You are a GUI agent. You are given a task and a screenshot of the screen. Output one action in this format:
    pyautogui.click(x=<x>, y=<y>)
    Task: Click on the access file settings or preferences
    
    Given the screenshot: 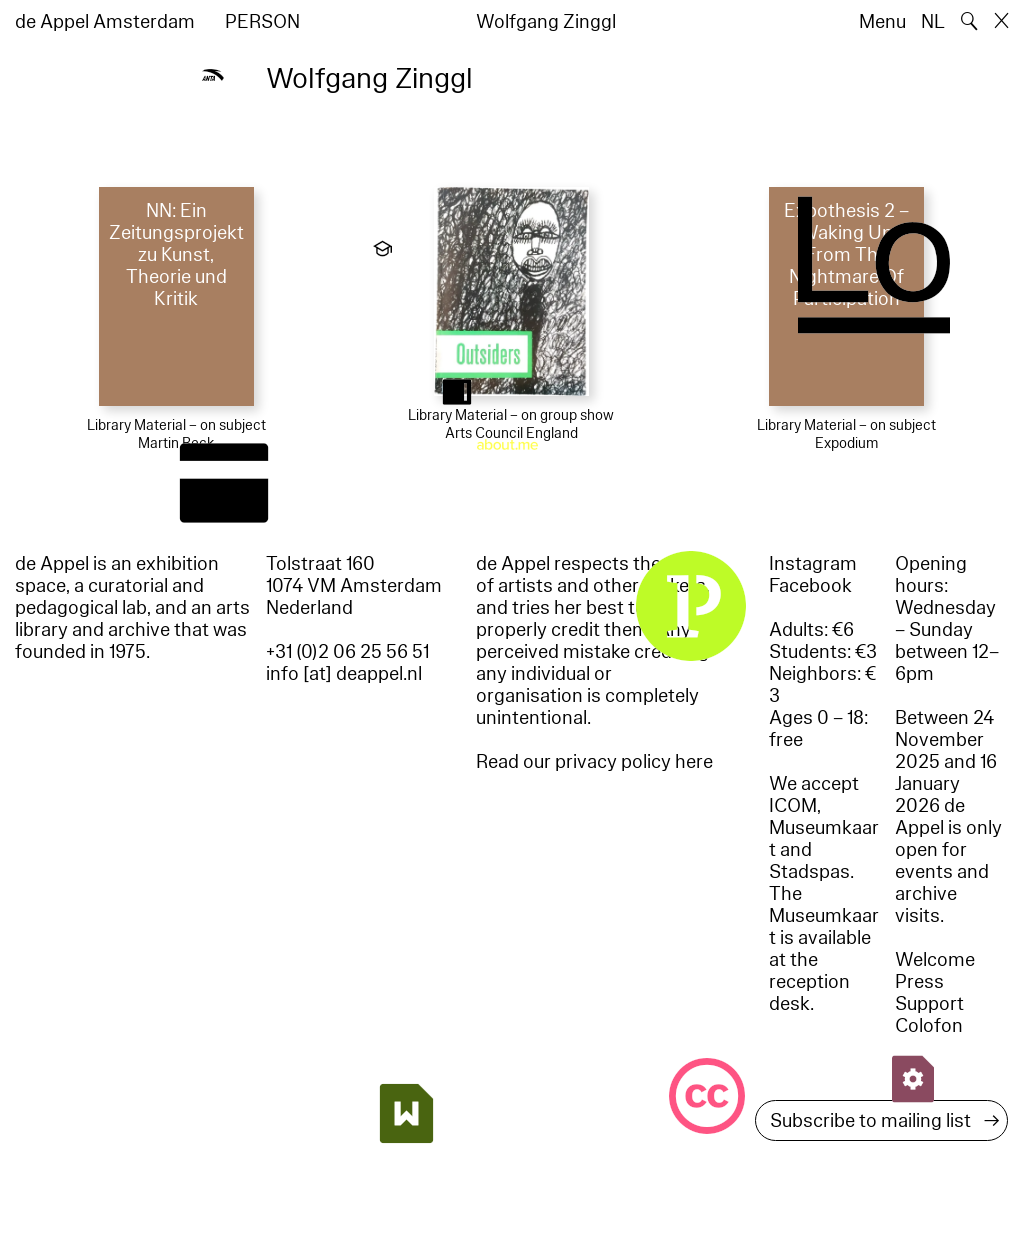 What is the action you would take?
    pyautogui.click(x=913, y=1079)
    